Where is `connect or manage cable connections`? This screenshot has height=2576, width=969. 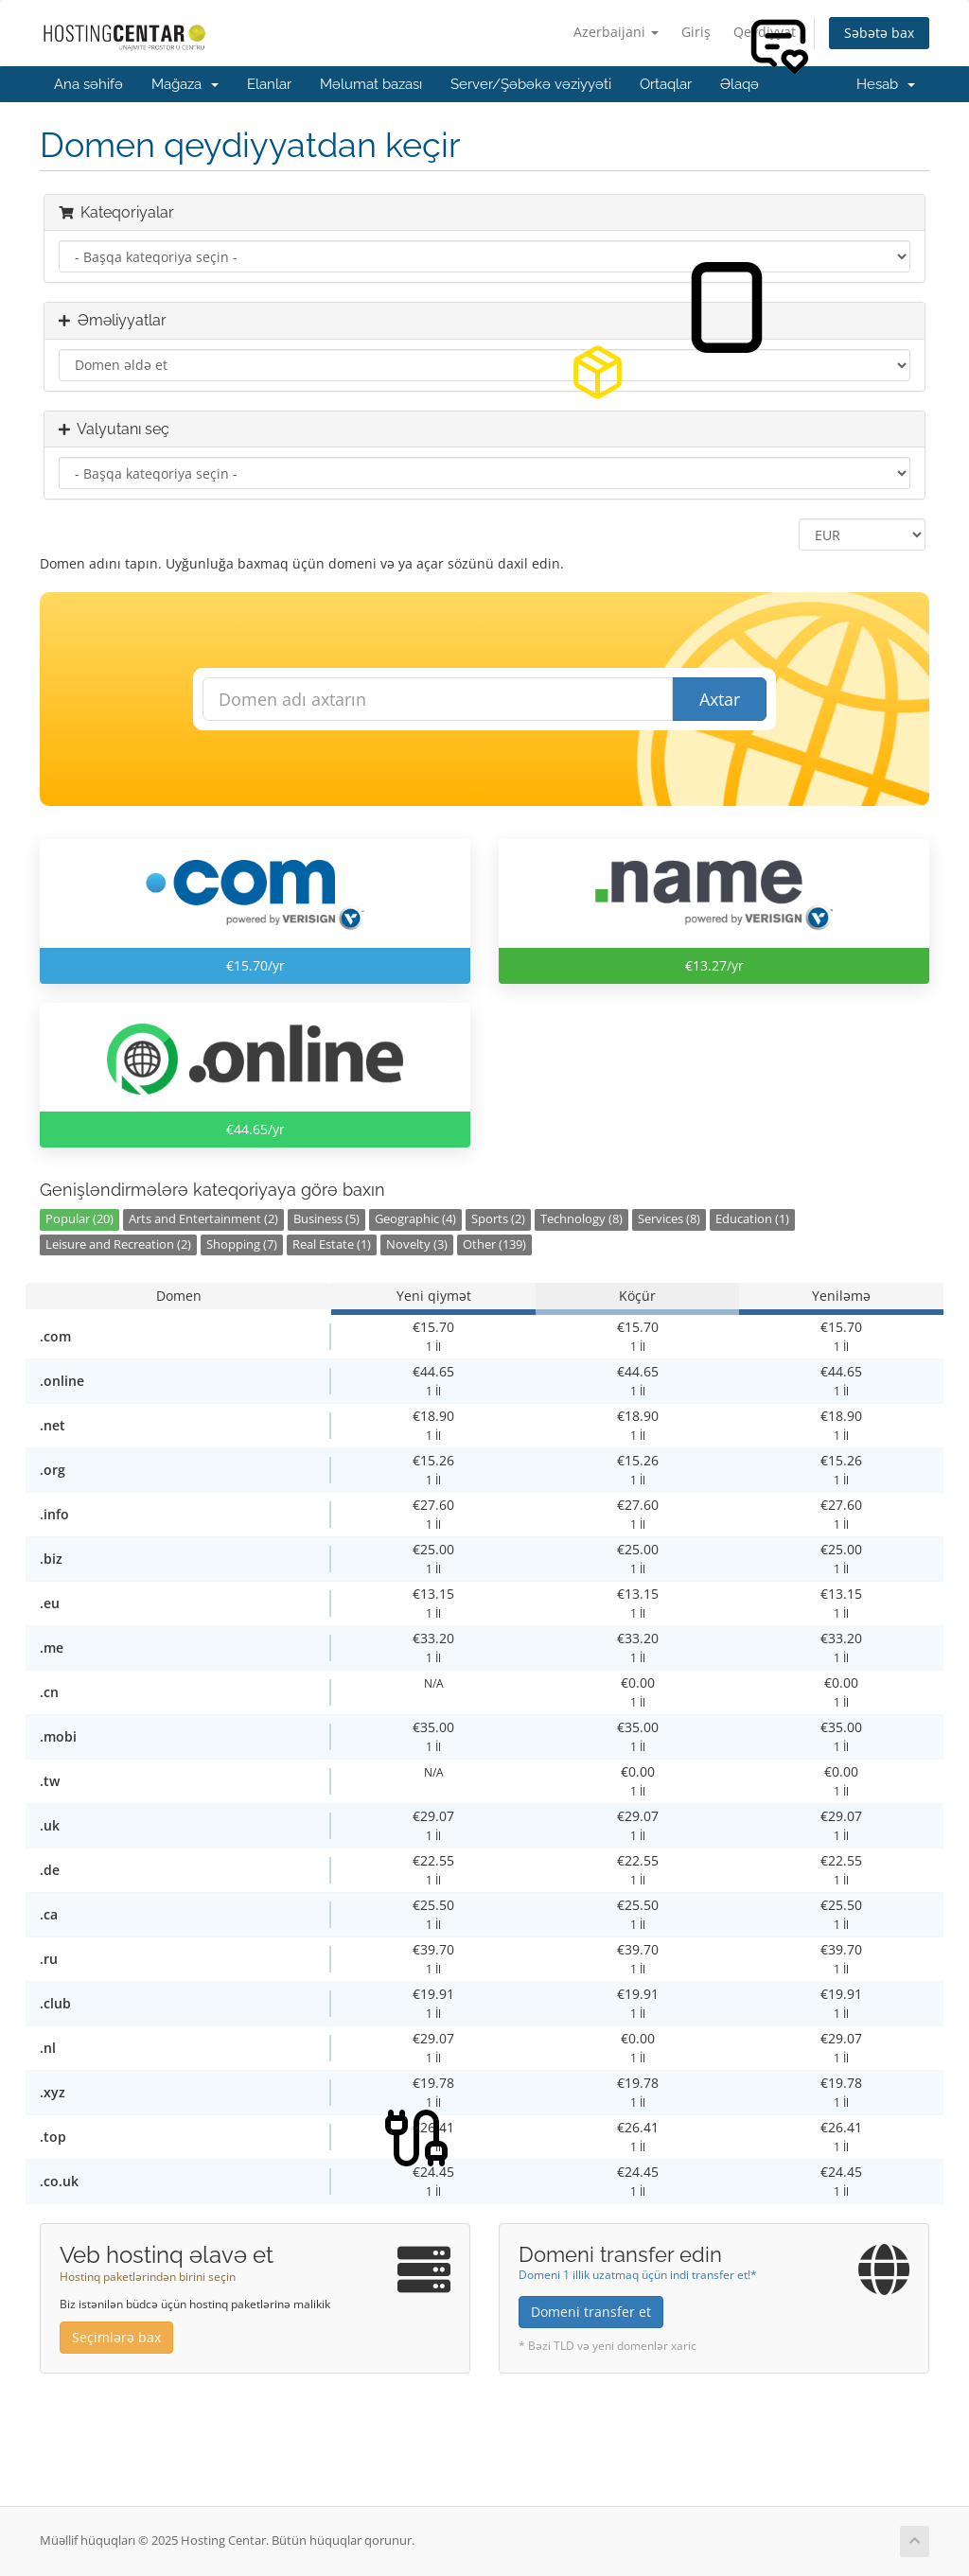 connect or manage cable connections is located at coordinates (416, 2138).